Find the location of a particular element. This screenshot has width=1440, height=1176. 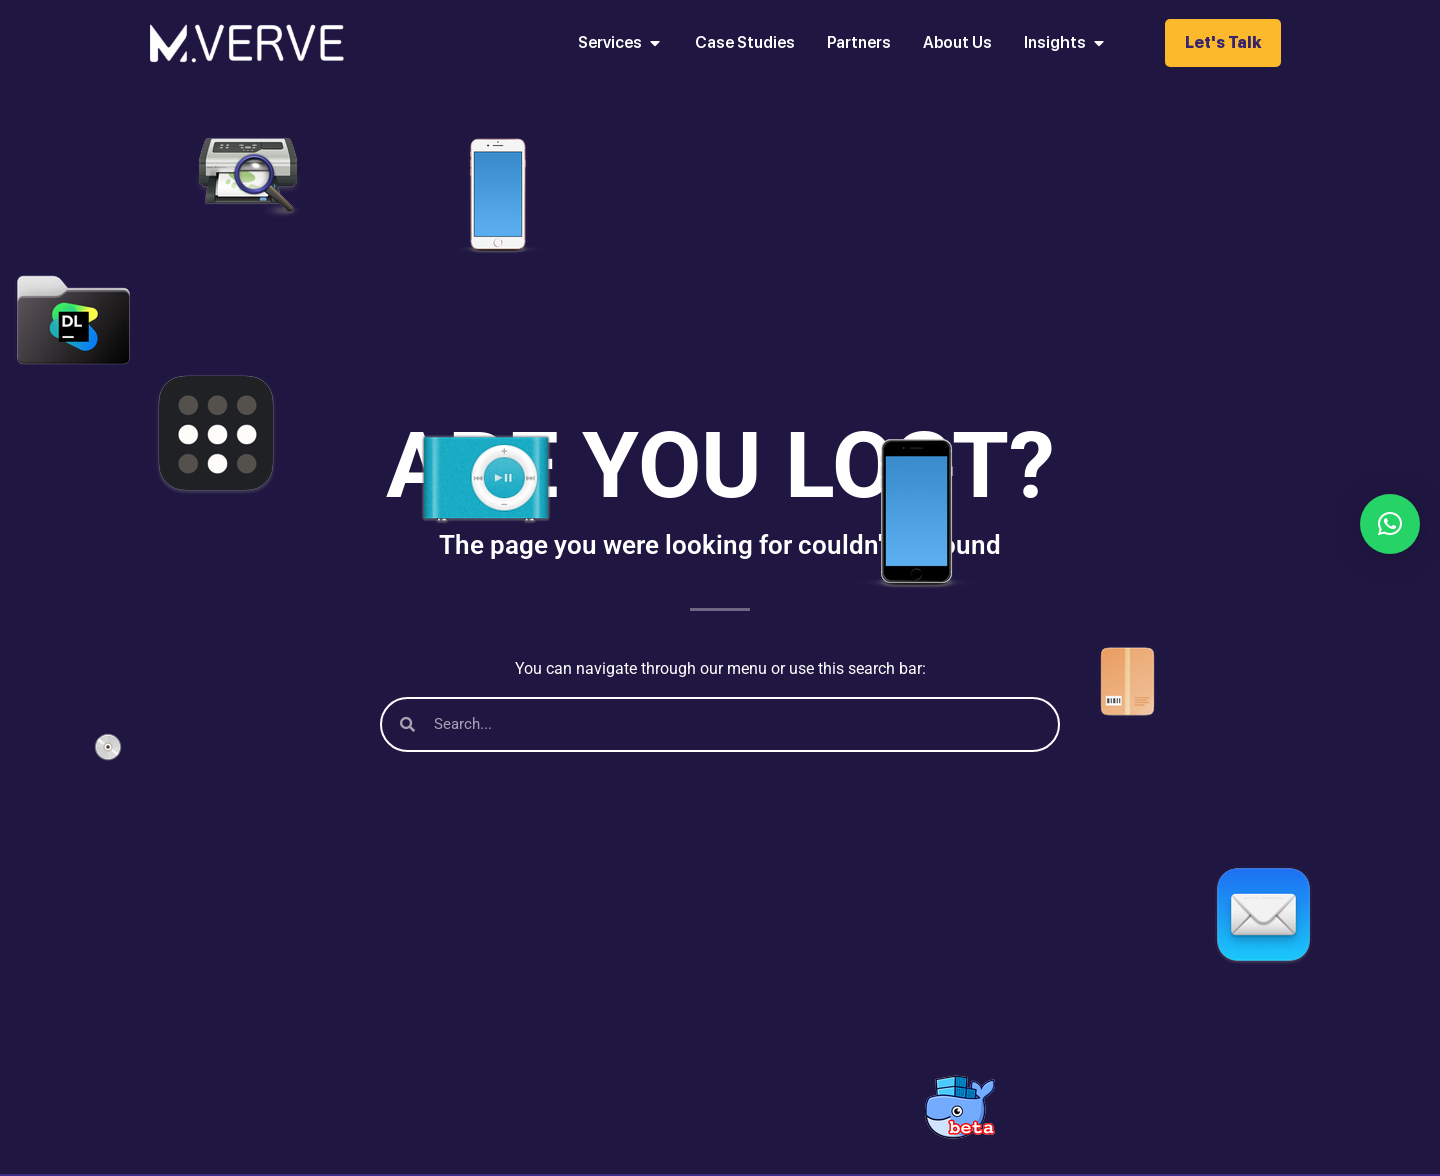

open Tailscale VPN settings is located at coordinates (216, 433).